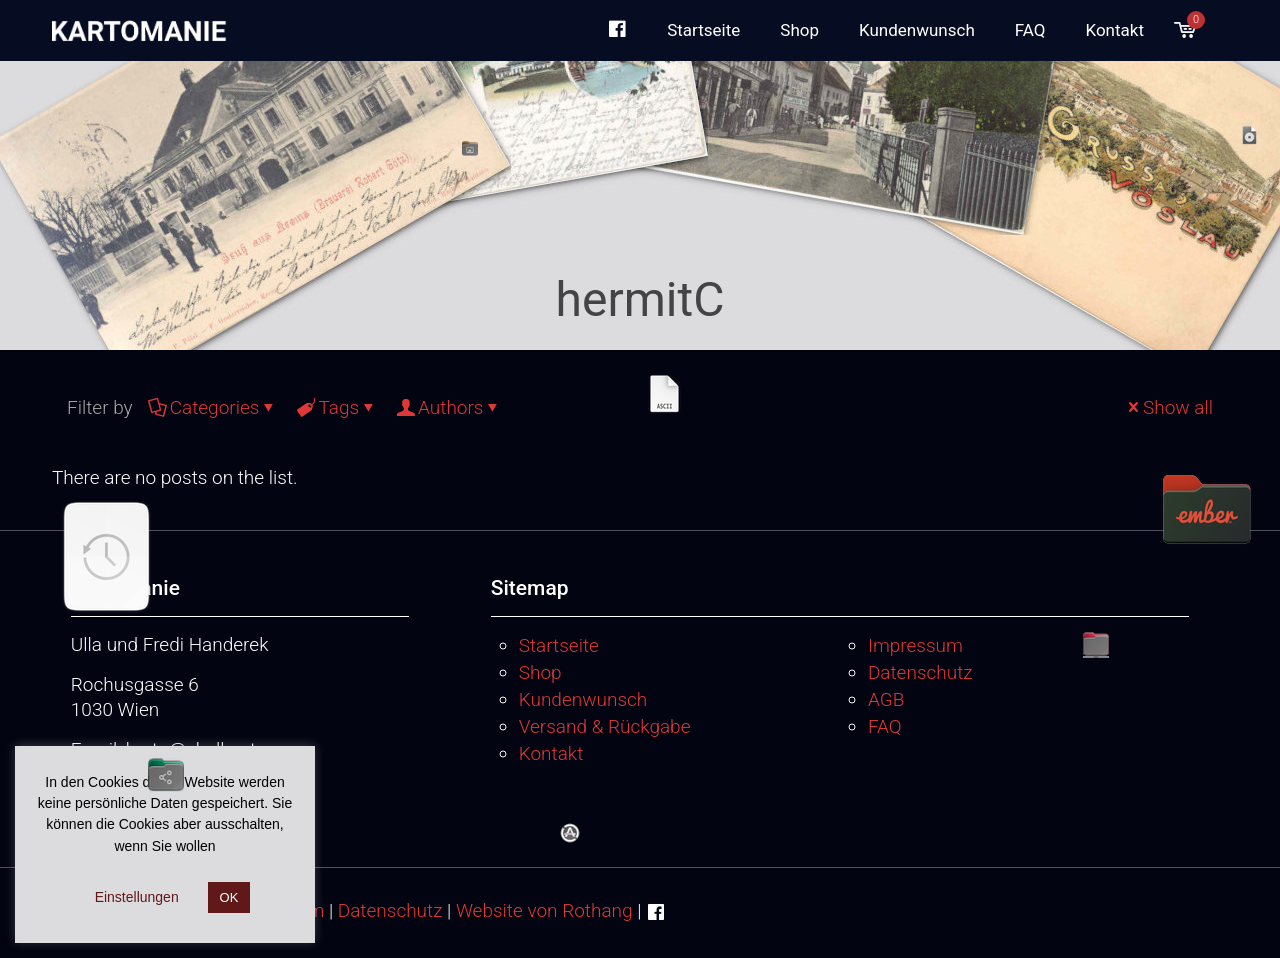 The height and width of the screenshot is (958, 1280). Describe the element at coordinates (664, 394) in the screenshot. I see `a plain text or ascii file type indicator` at that location.